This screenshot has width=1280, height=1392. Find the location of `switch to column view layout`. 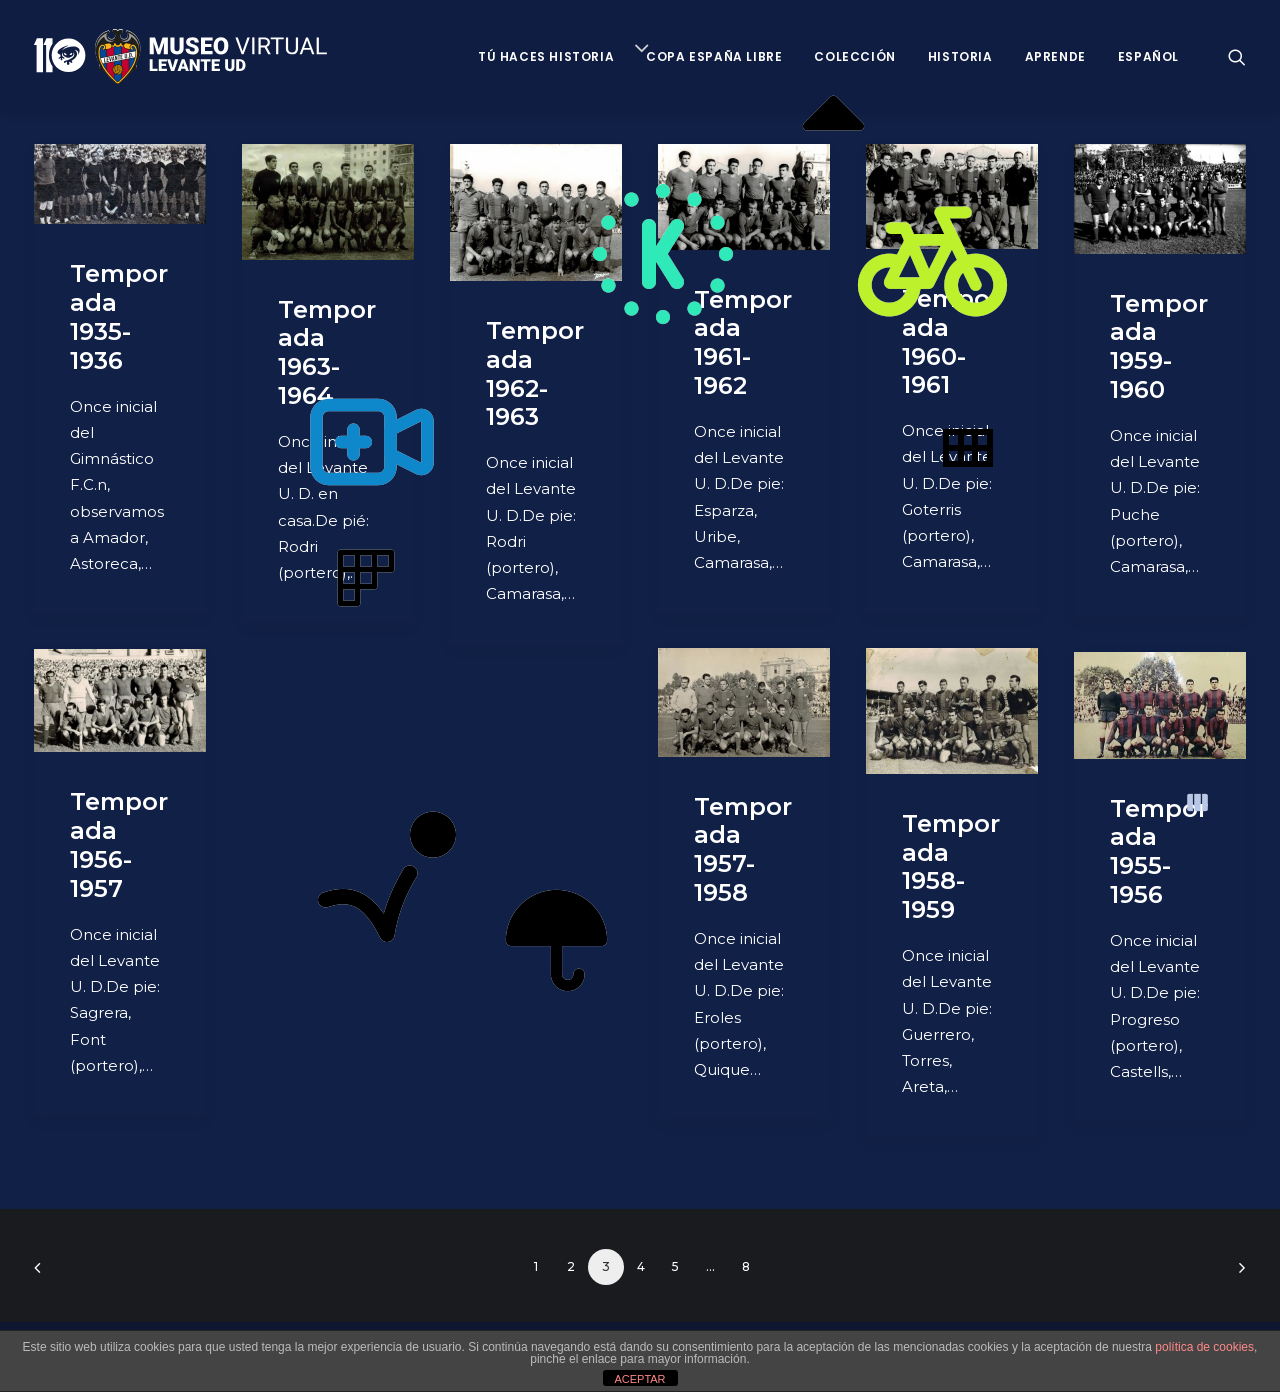

switch to column view layout is located at coordinates (1197, 802).